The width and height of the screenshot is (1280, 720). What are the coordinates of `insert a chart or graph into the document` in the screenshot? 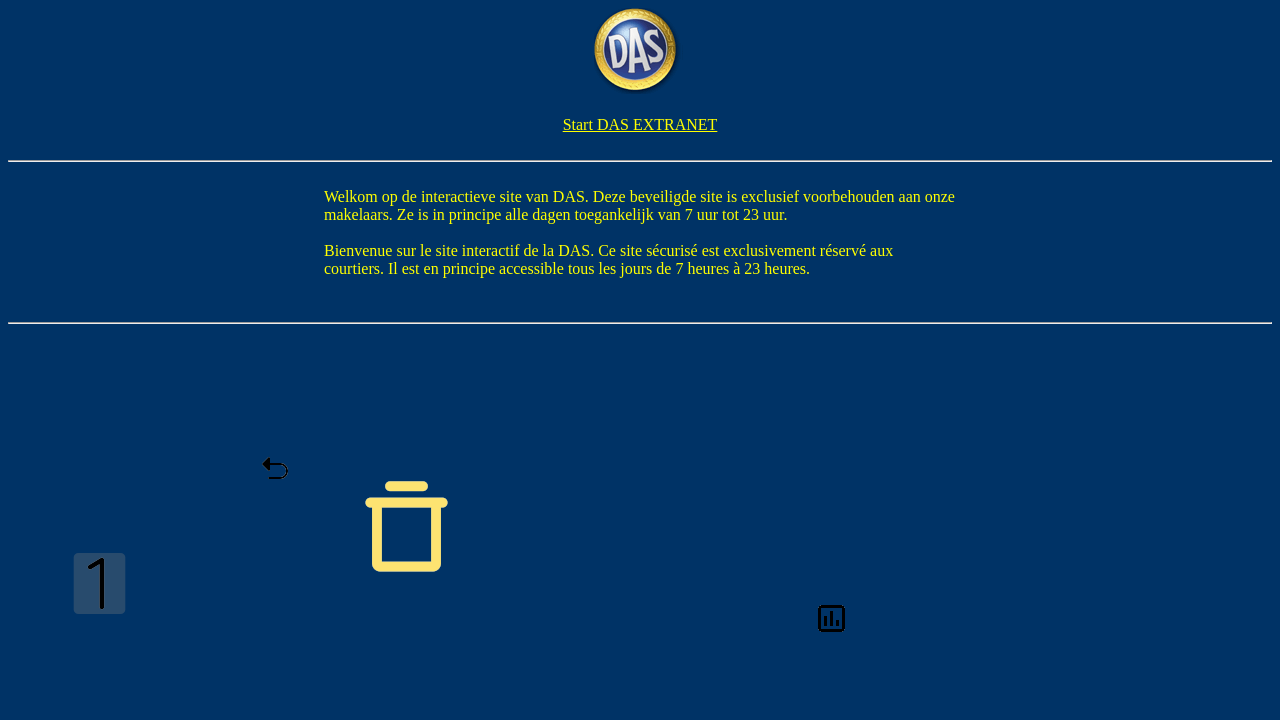 It's located at (831, 618).